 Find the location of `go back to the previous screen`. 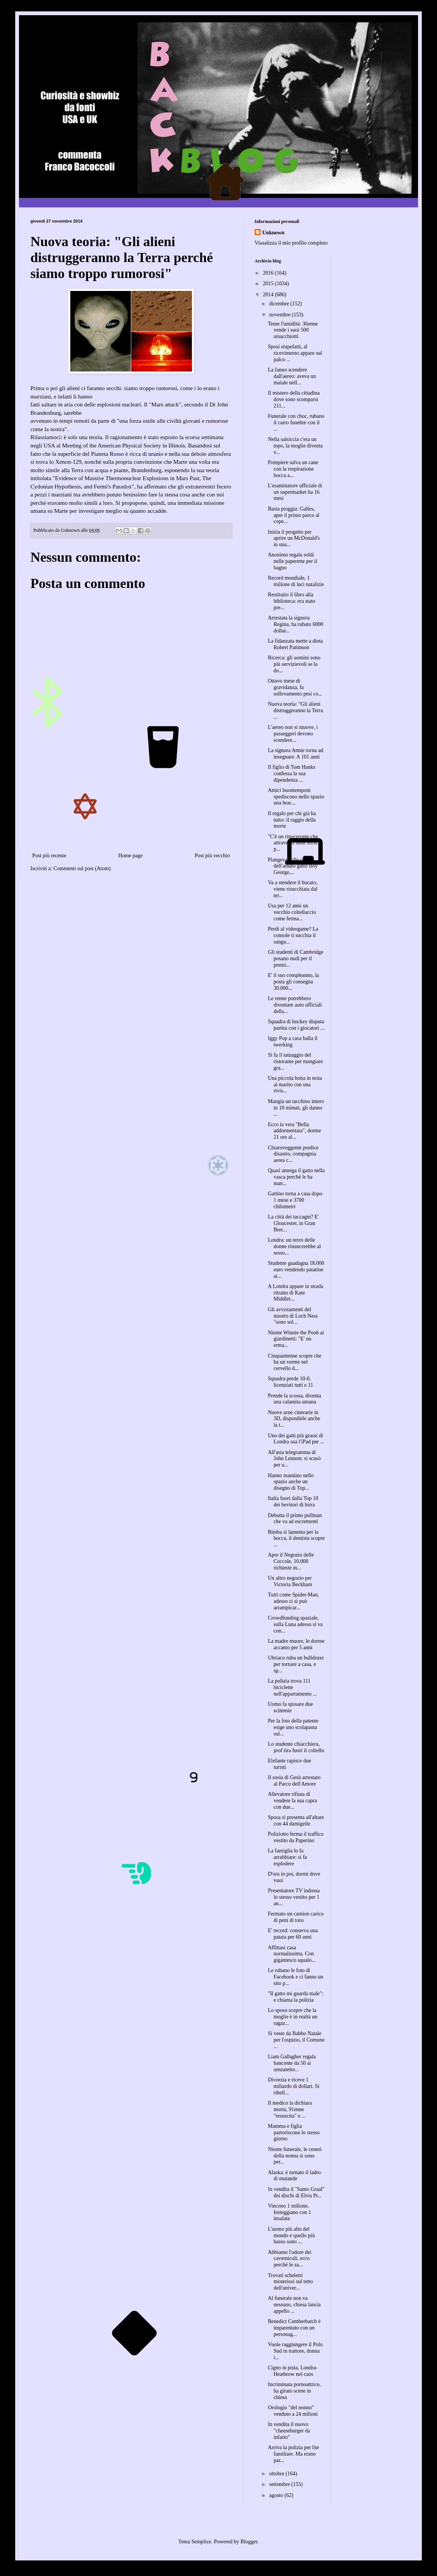

go back to the previous screen is located at coordinates (136, 1873).